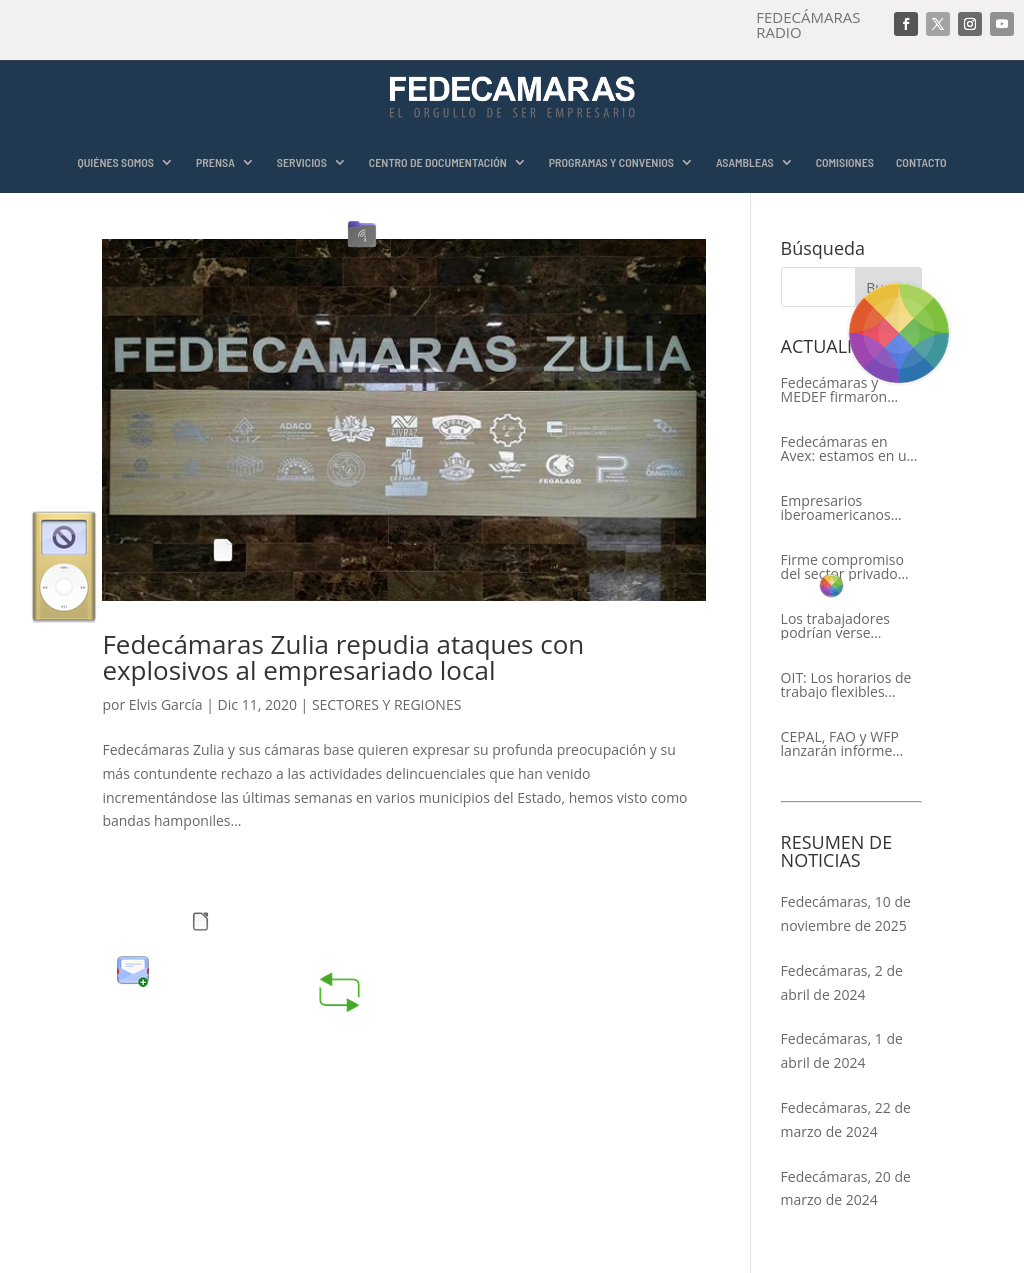  I want to click on sync or refresh mail inbox, so click(340, 992).